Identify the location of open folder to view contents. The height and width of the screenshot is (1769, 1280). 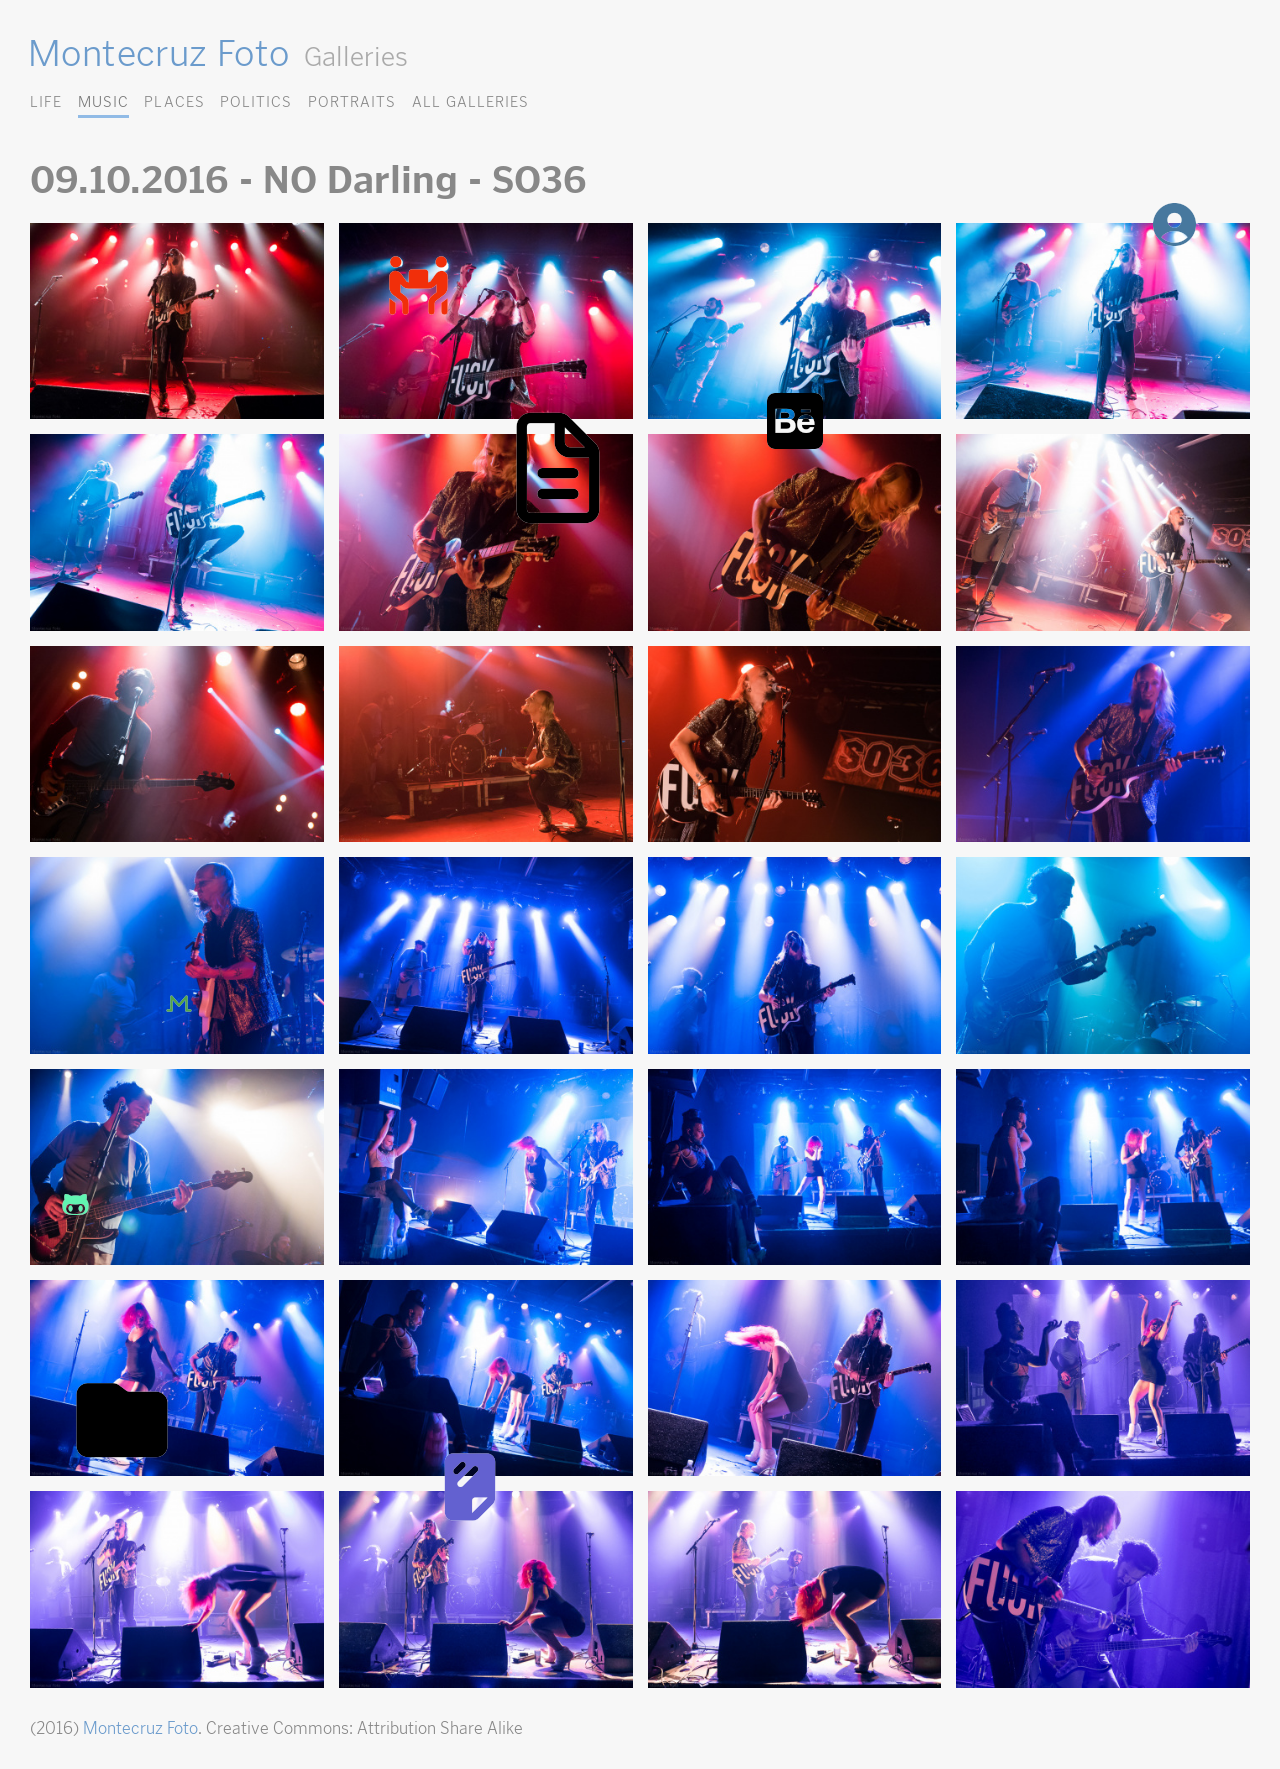
(122, 1423).